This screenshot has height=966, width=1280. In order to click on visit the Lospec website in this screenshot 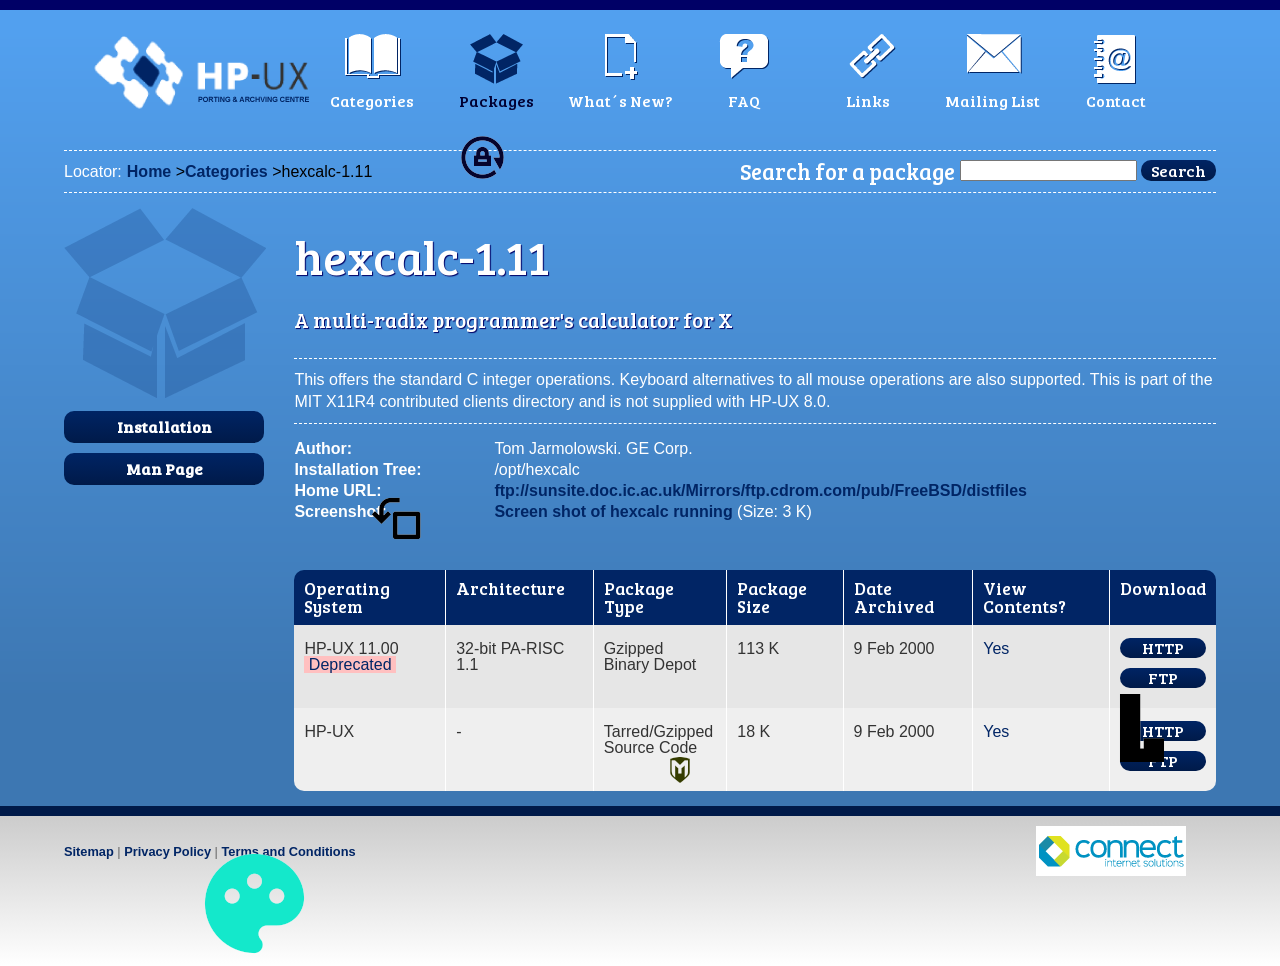, I will do `click(1142, 728)`.